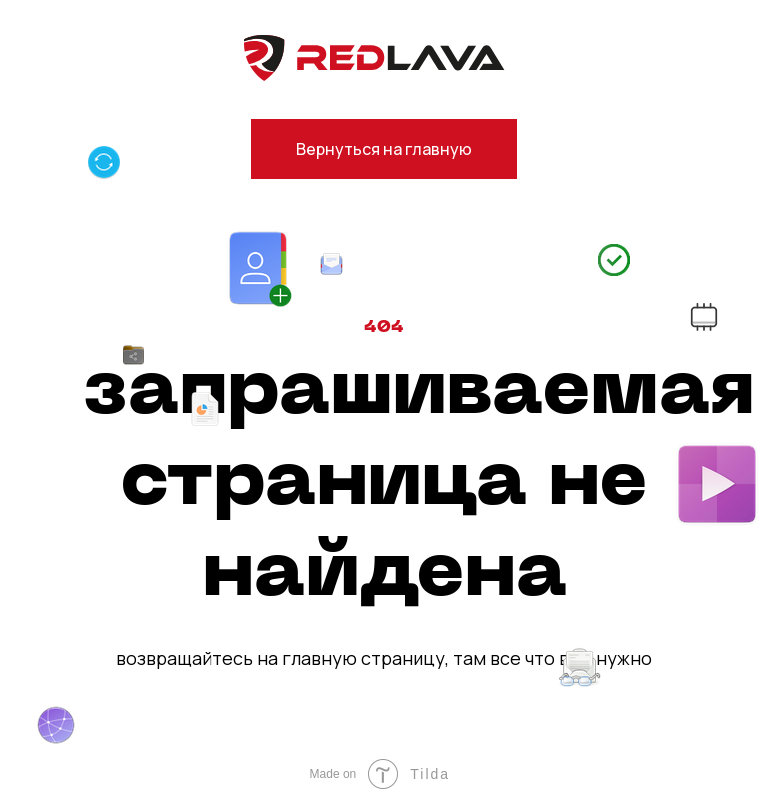 Image resolution: width=768 pixels, height=809 pixels. Describe the element at coordinates (56, 725) in the screenshot. I see `access network workgroup or shared resources` at that location.